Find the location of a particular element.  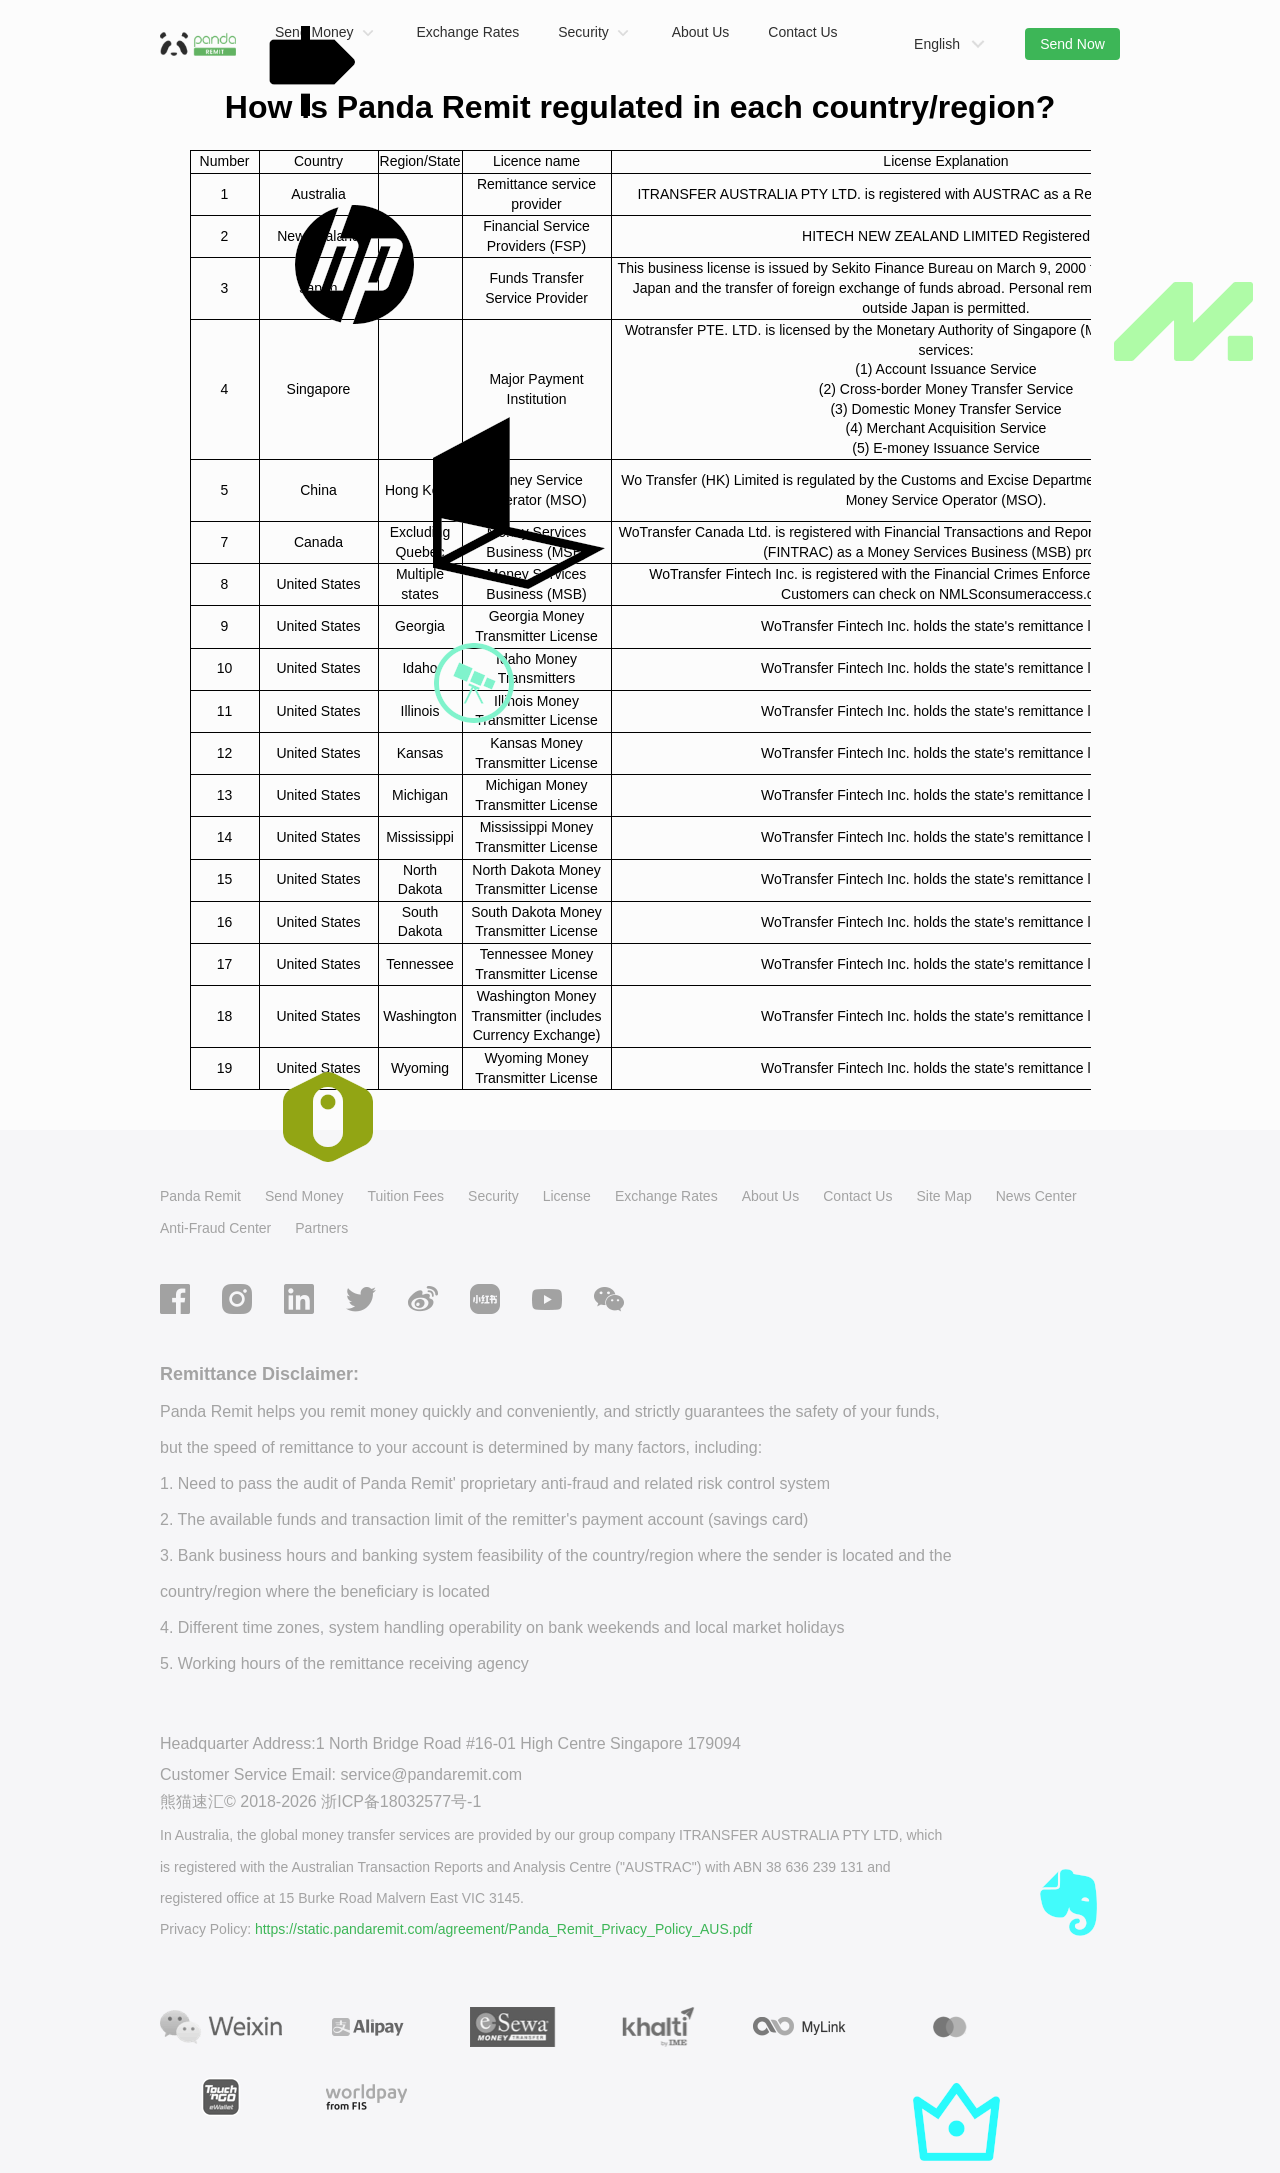

indicates VIP or premium membership status is located at coordinates (956, 2124).